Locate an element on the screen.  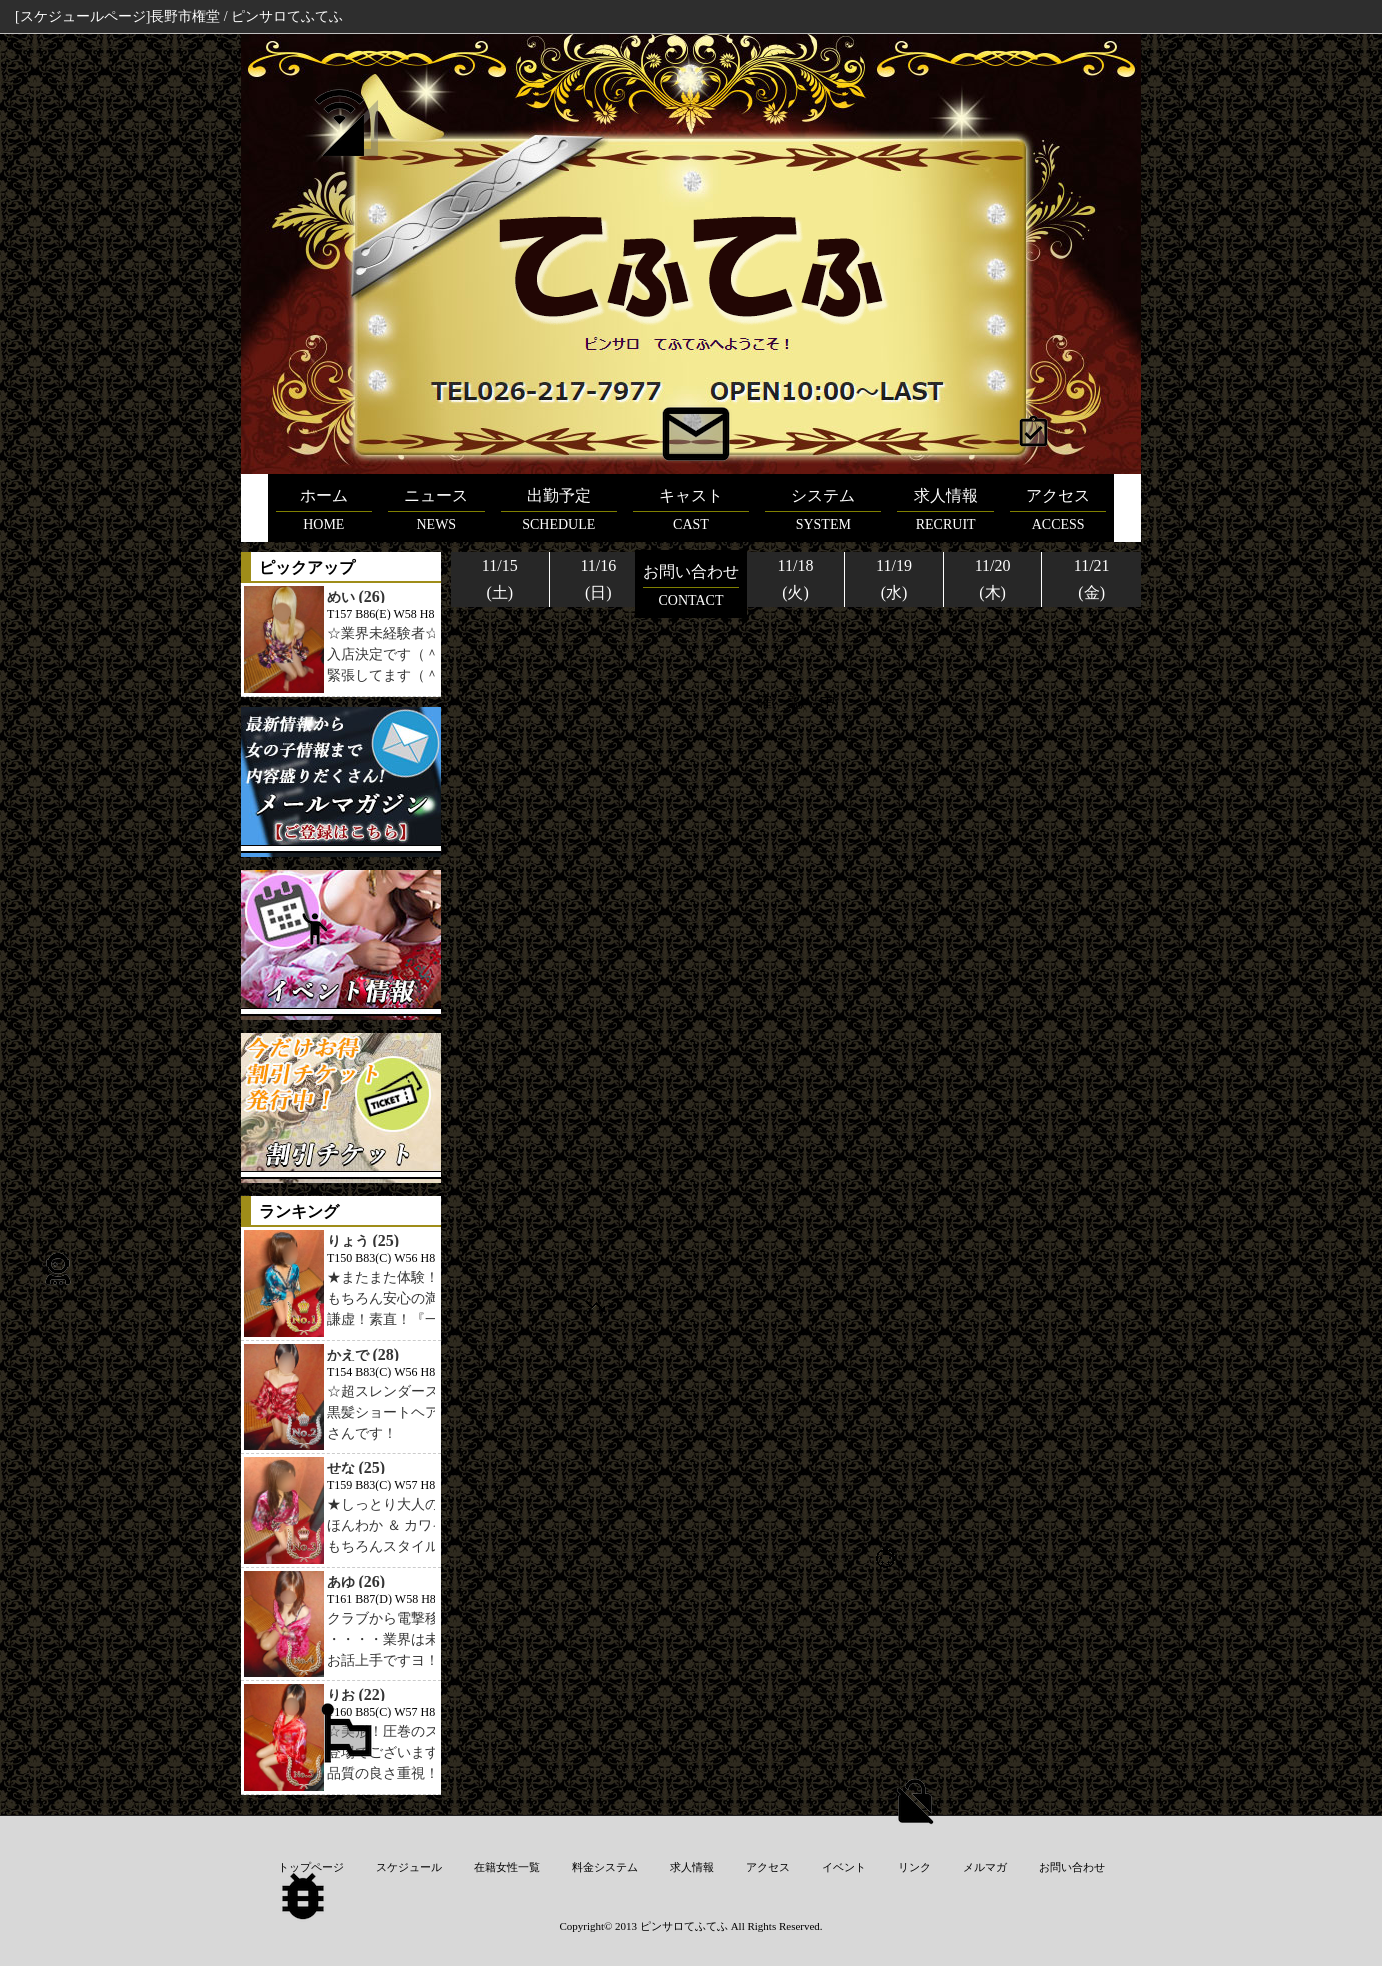
view astronaut or space-themed user profile is located at coordinates (58, 1269).